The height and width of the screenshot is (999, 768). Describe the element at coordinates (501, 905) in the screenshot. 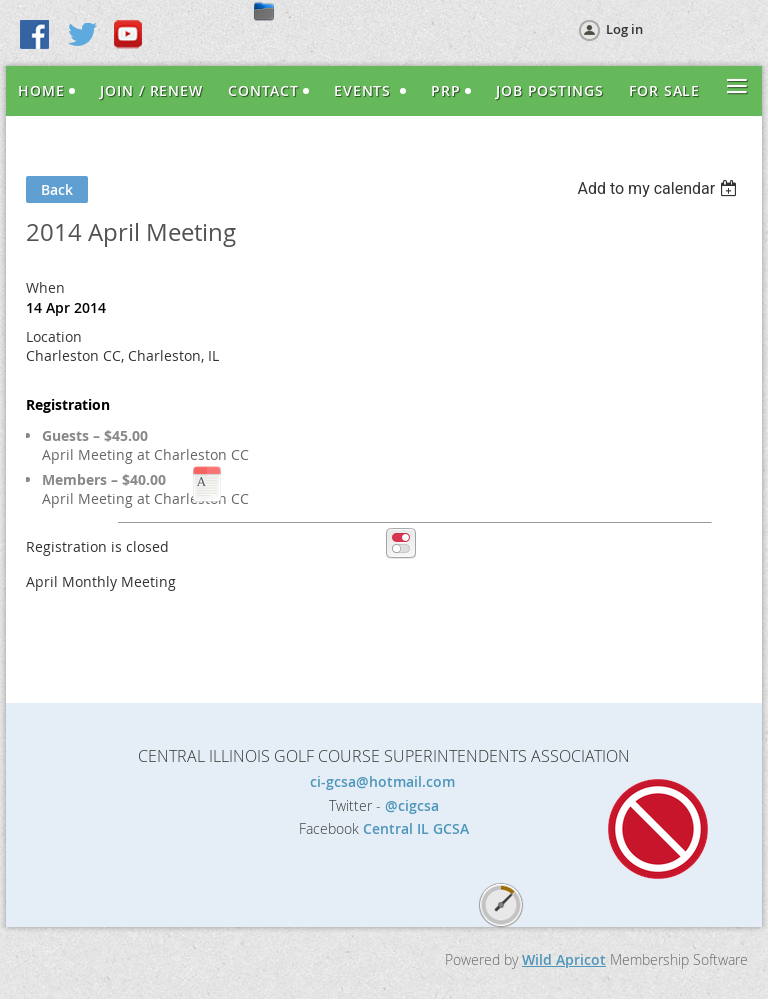

I see `open sysprof system profiler application` at that location.